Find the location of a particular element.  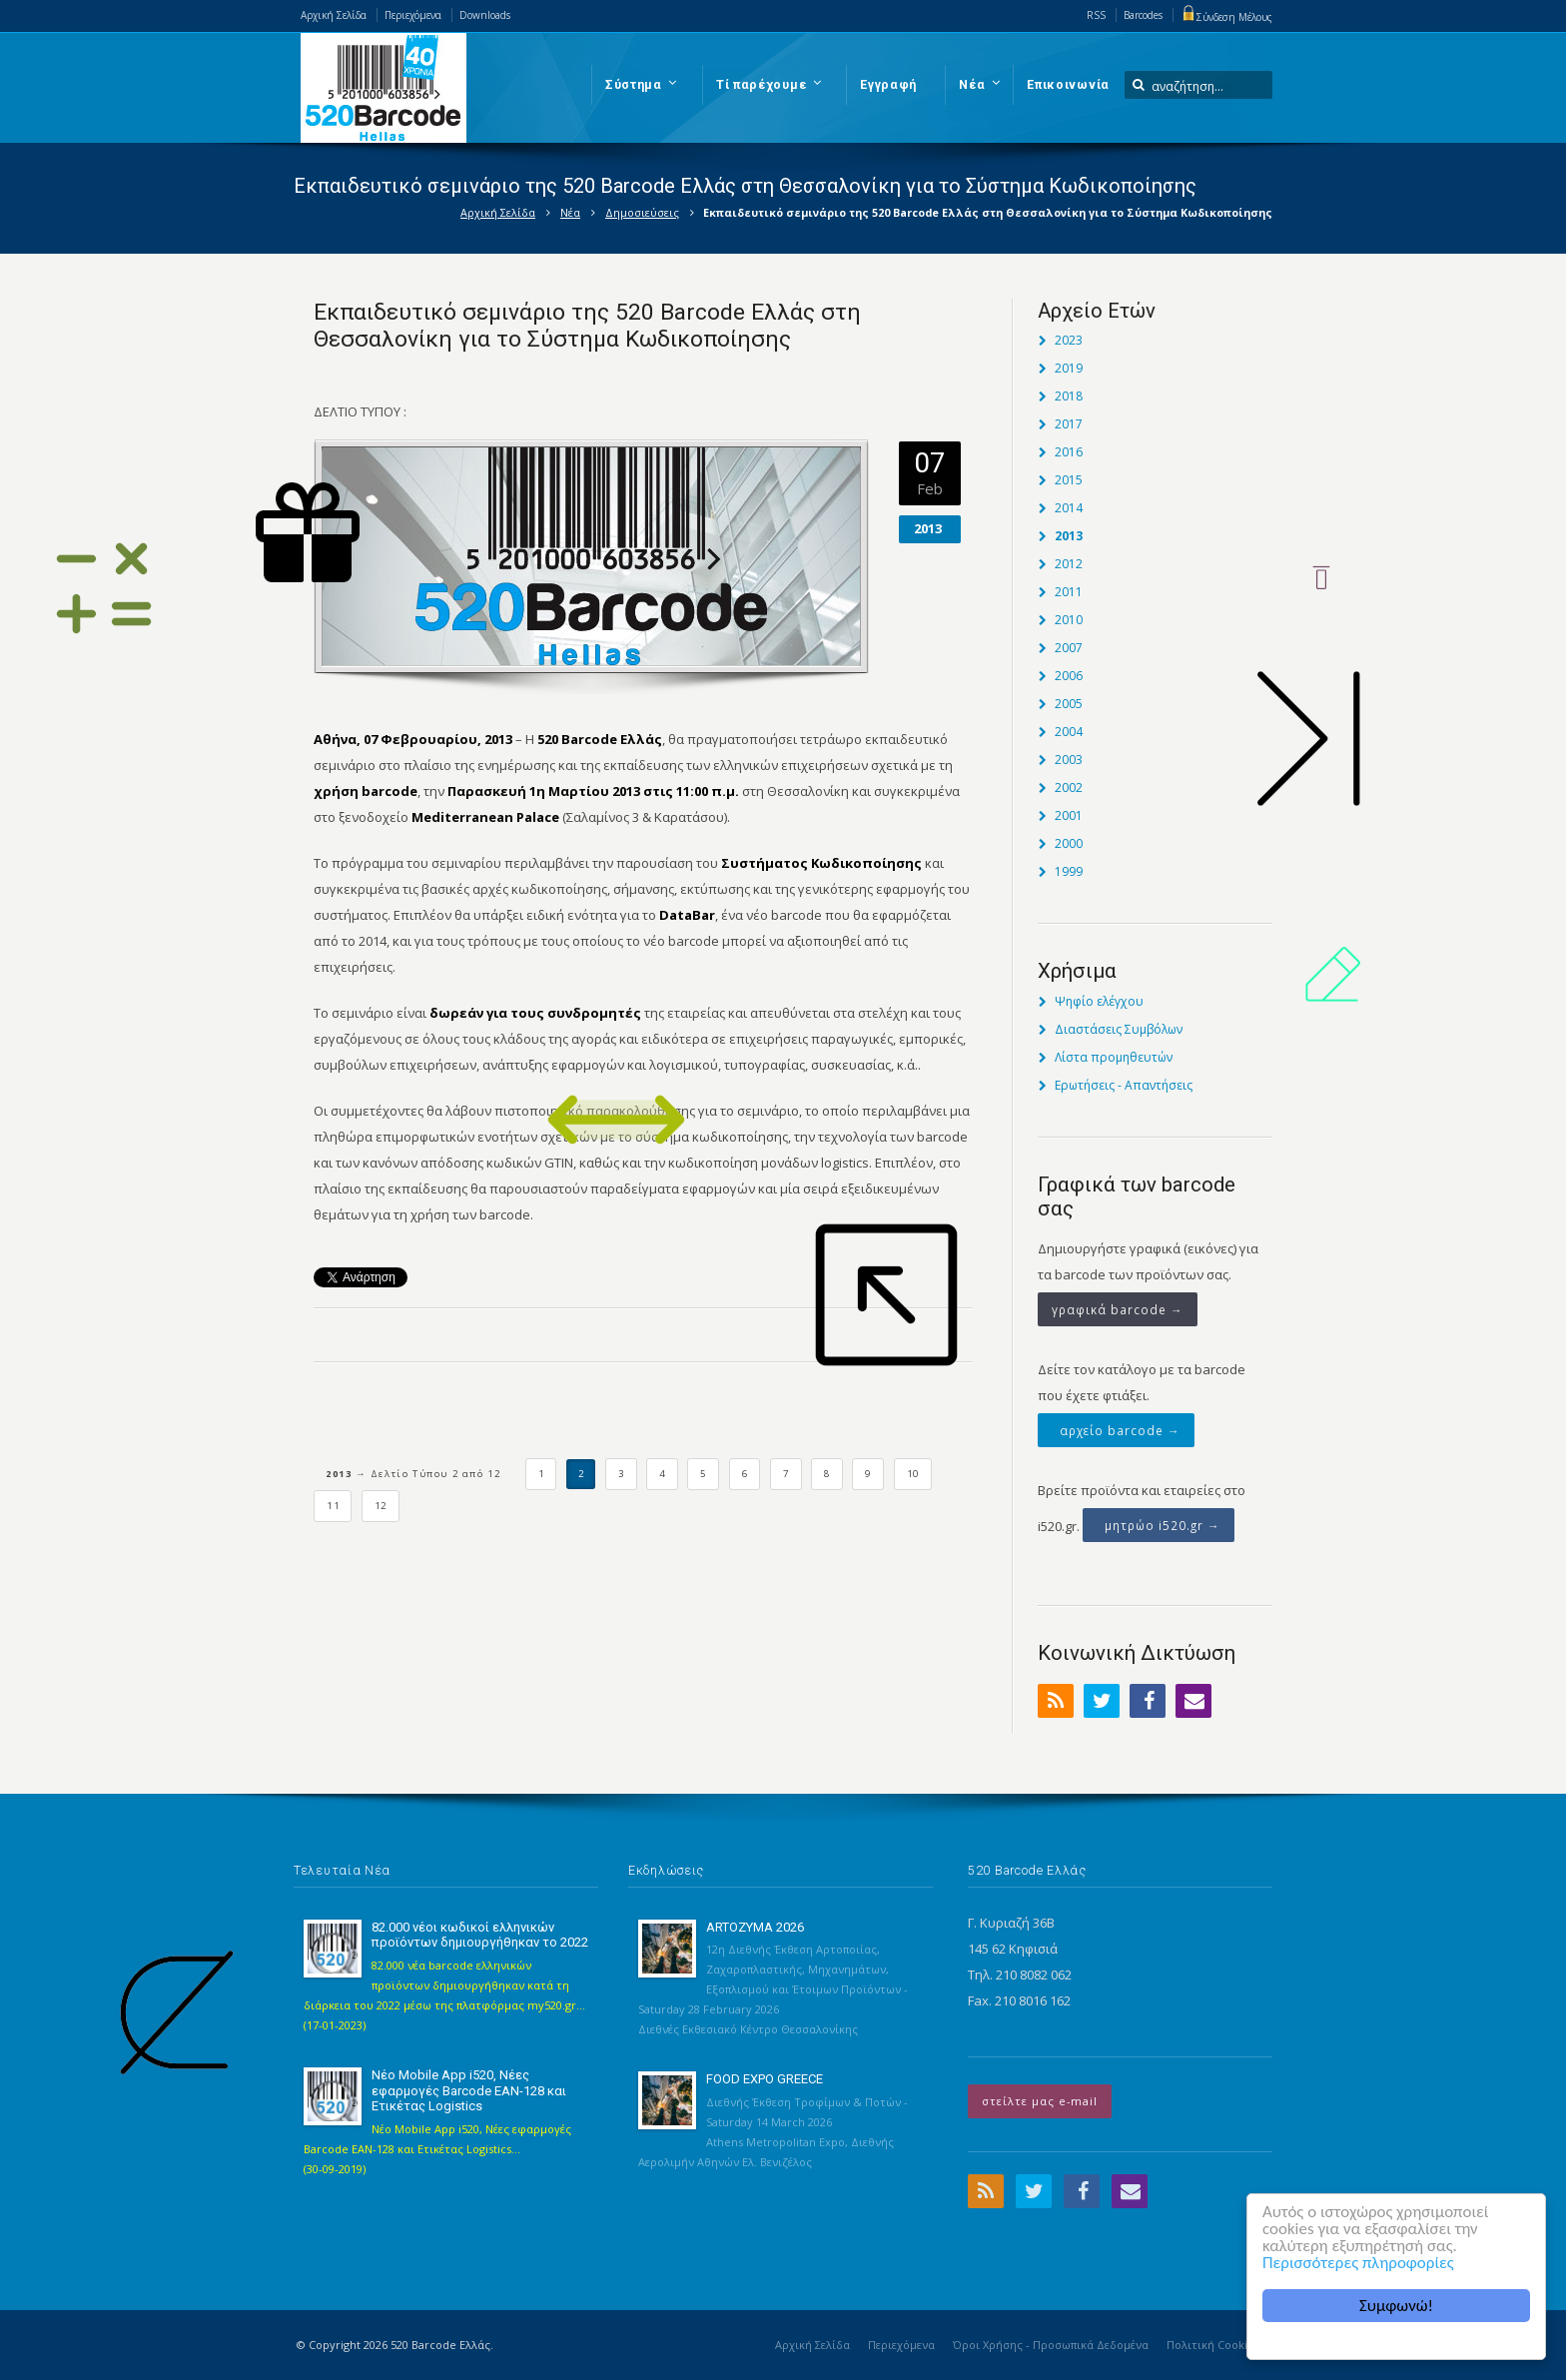

indicates a set is not a subset of another in mathematical notation is located at coordinates (177, 2012).